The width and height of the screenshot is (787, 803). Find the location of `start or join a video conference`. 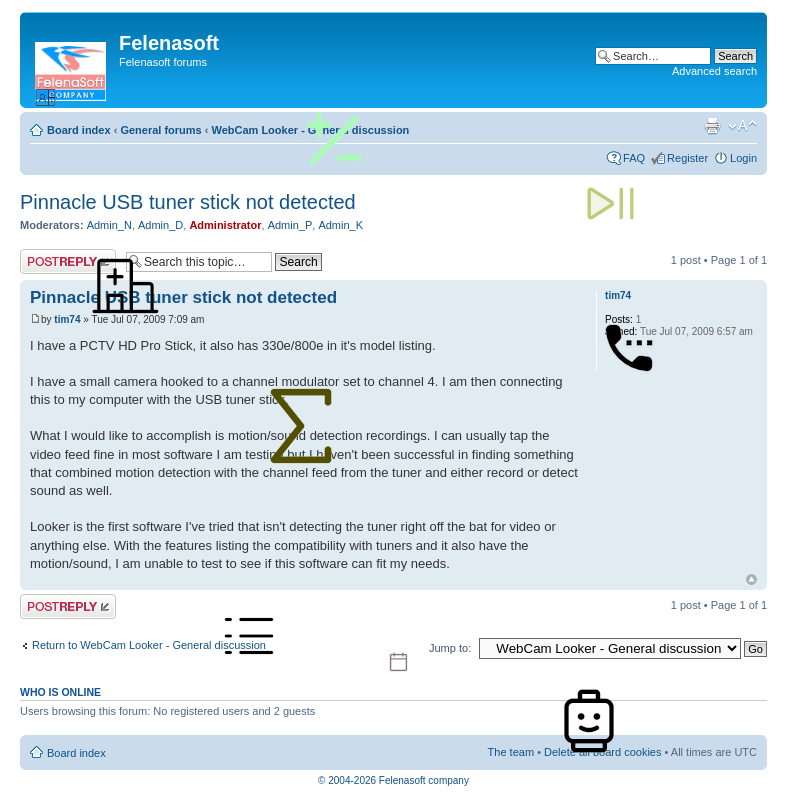

start or join a video conference is located at coordinates (45, 97).